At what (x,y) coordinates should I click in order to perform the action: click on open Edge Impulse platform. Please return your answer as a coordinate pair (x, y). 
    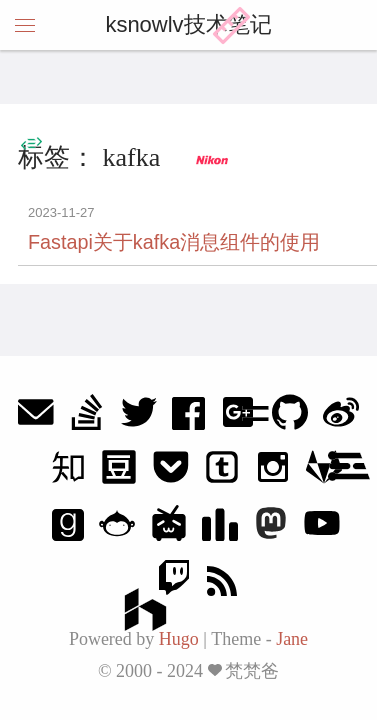
    Looking at the image, I should click on (349, 466).